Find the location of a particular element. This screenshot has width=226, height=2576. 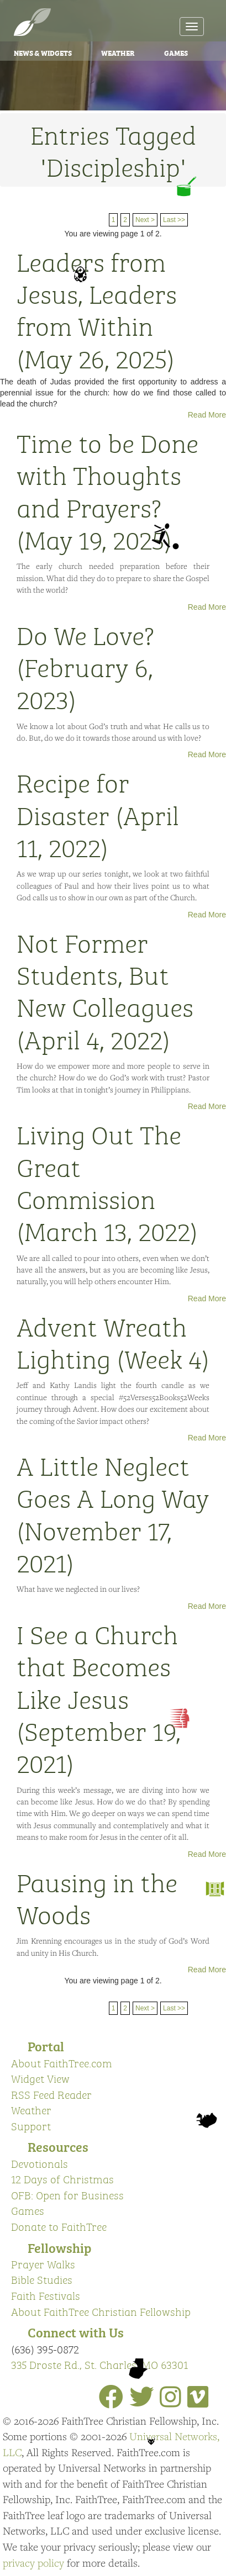

select Guatemala as your country or region is located at coordinates (138, 2368).